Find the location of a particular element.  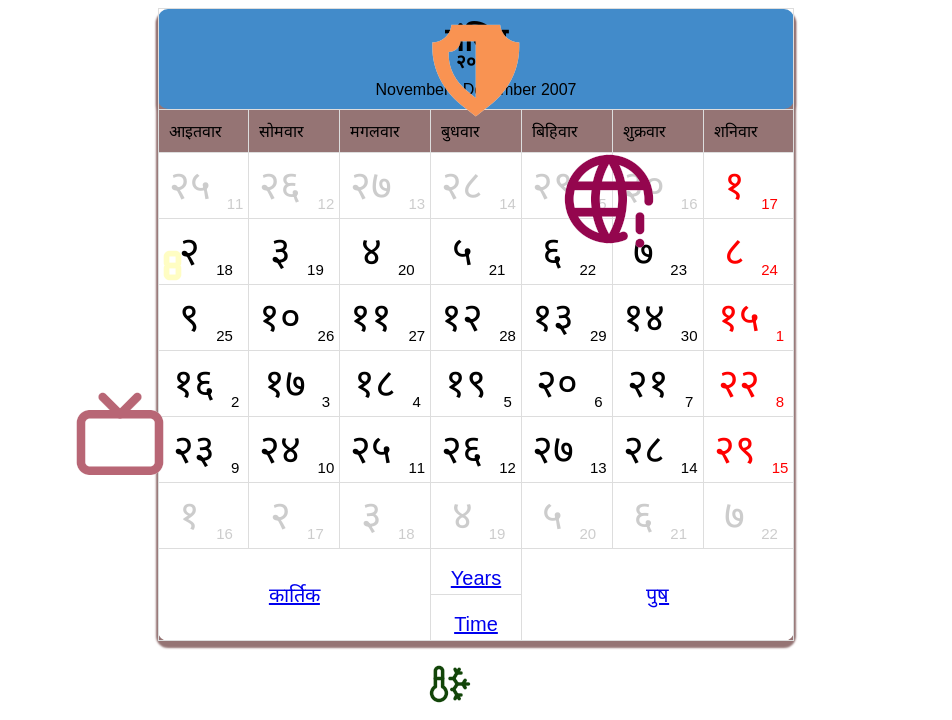

indicates cold or freezing temperature is located at coordinates (450, 684).